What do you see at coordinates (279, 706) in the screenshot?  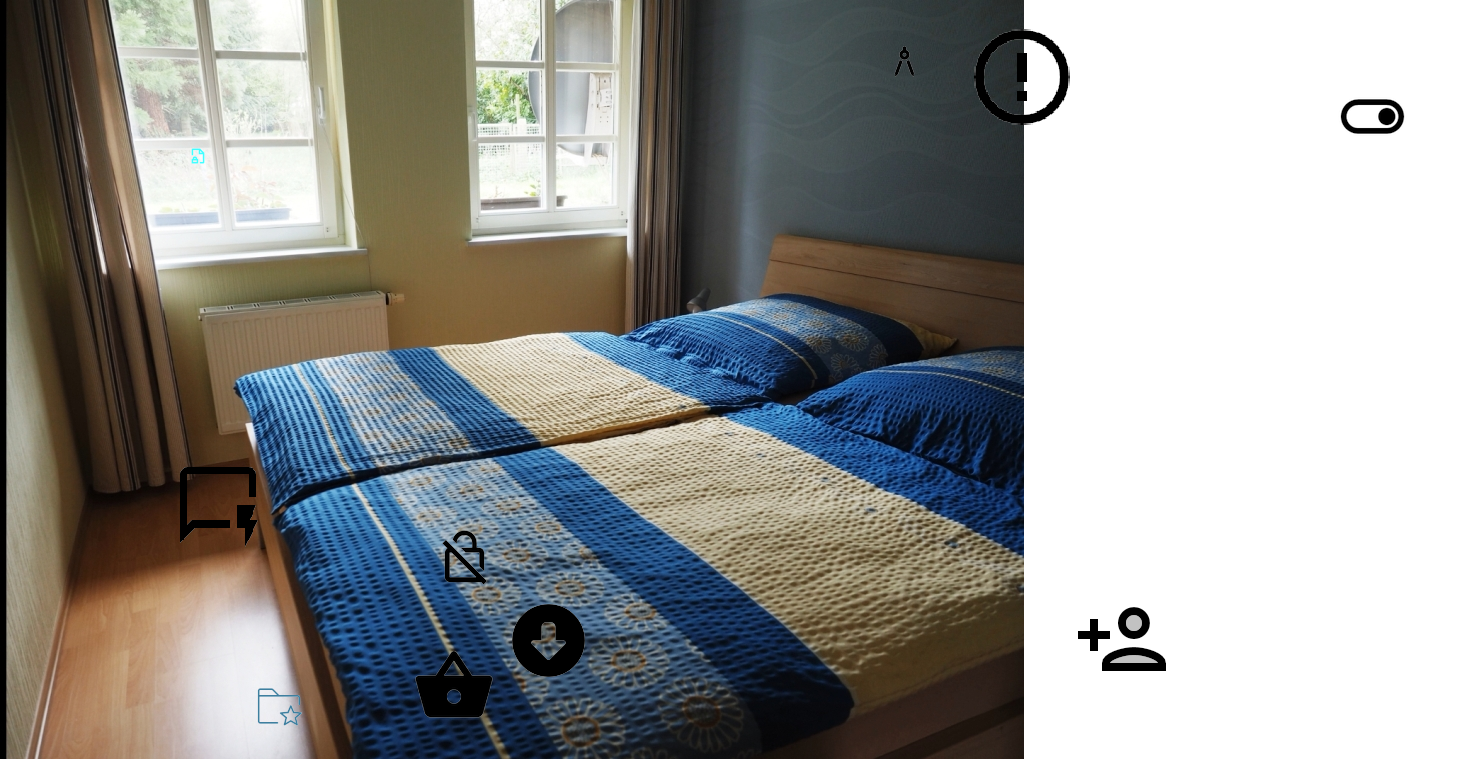 I see `access your starred or favorite folders` at bounding box center [279, 706].